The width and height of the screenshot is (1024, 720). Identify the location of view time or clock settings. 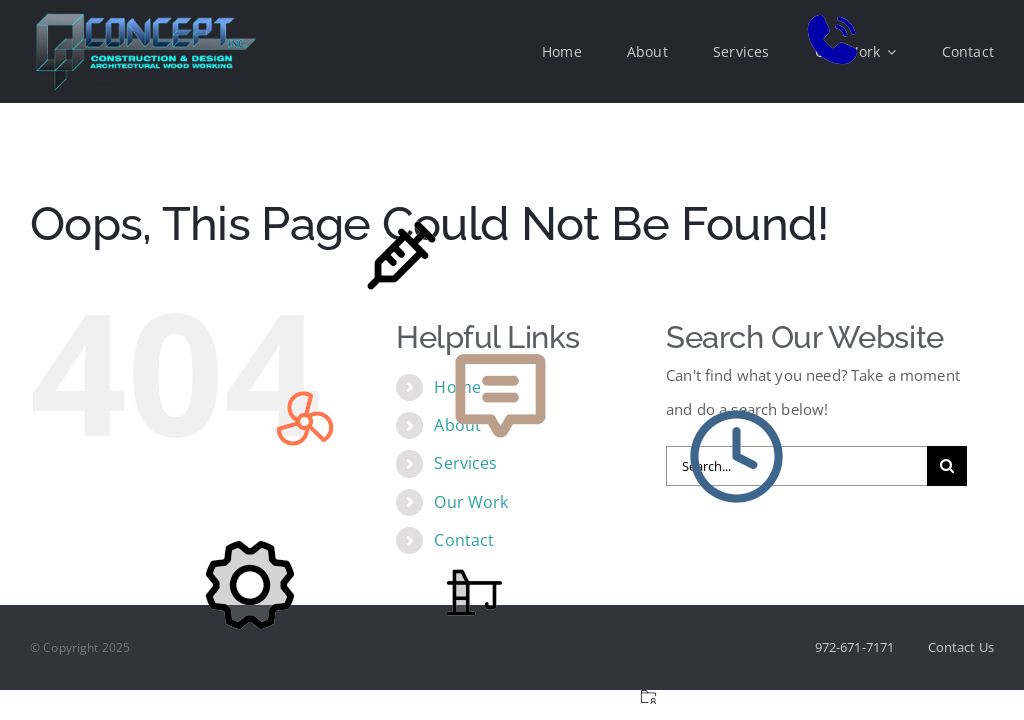
(736, 456).